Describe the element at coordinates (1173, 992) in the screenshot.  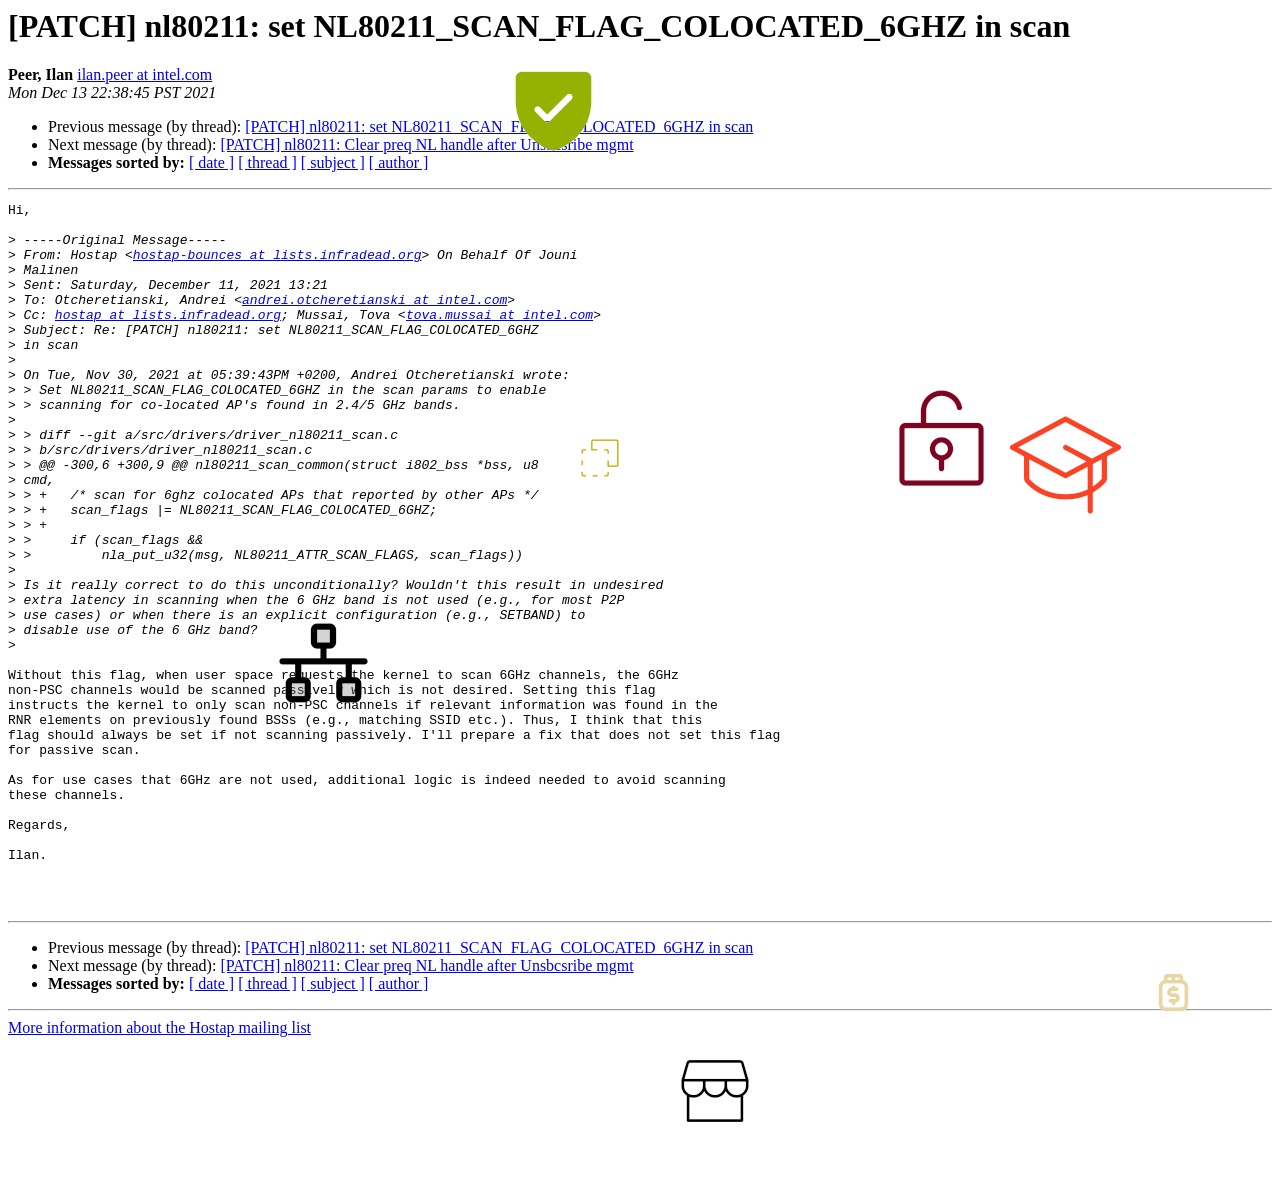
I see `send a tip or donation` at that location.